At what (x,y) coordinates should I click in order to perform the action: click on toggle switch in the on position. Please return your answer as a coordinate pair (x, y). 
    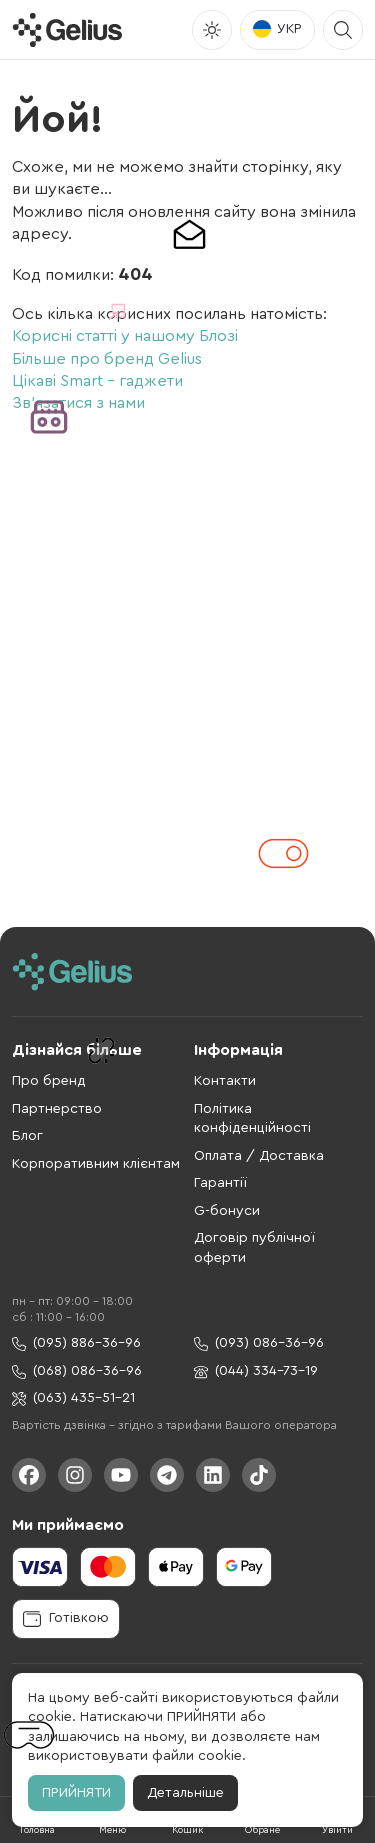
    Looking at the image, I should click on (283, 853).